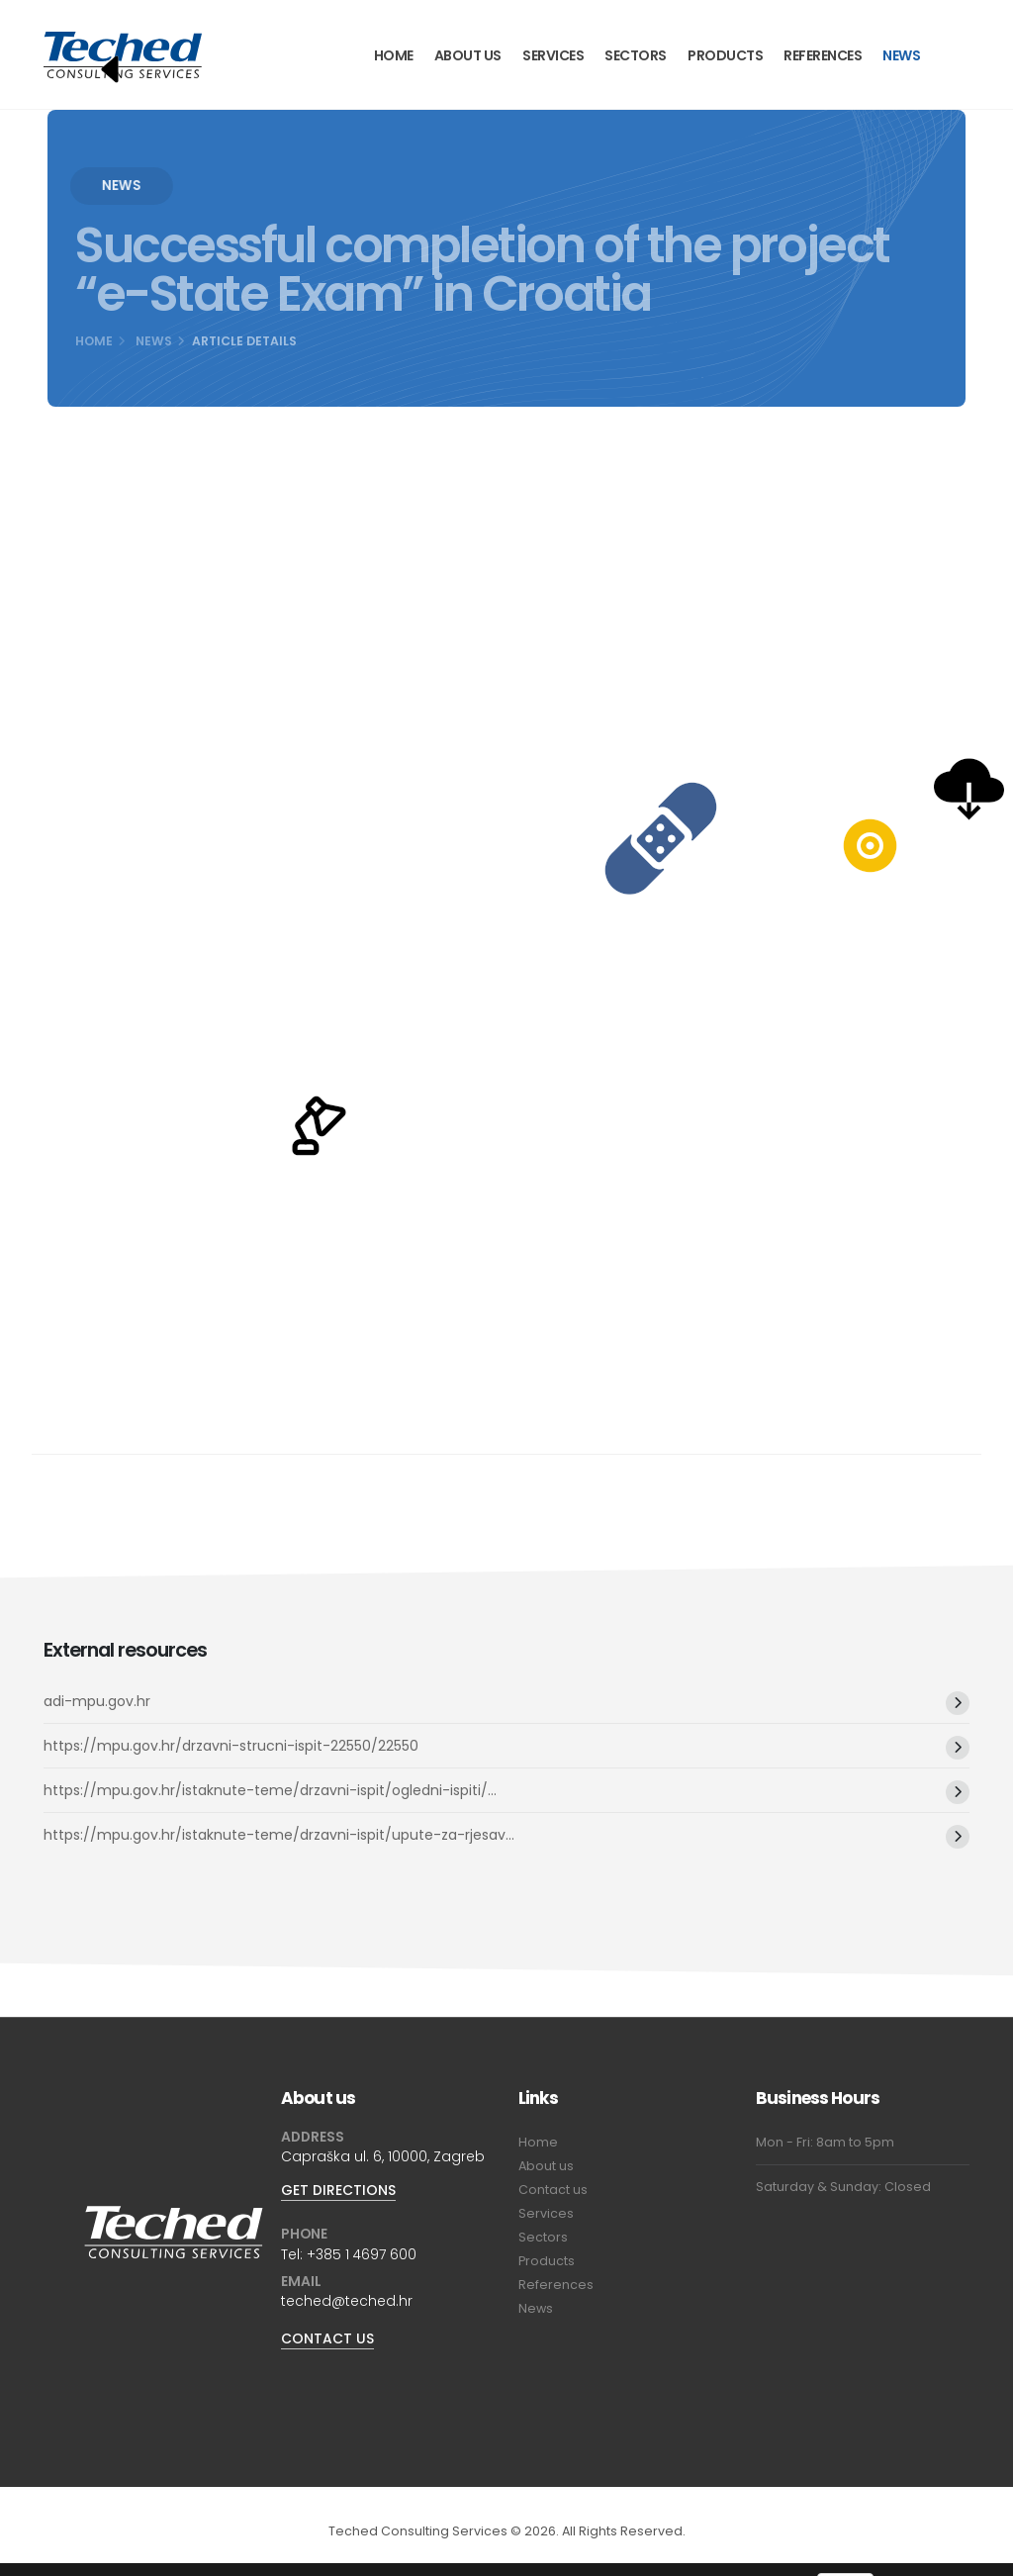 The height and width of the screenshot is (2576, 1013). I want to click on go back to the previous screen, so click(110, 69).